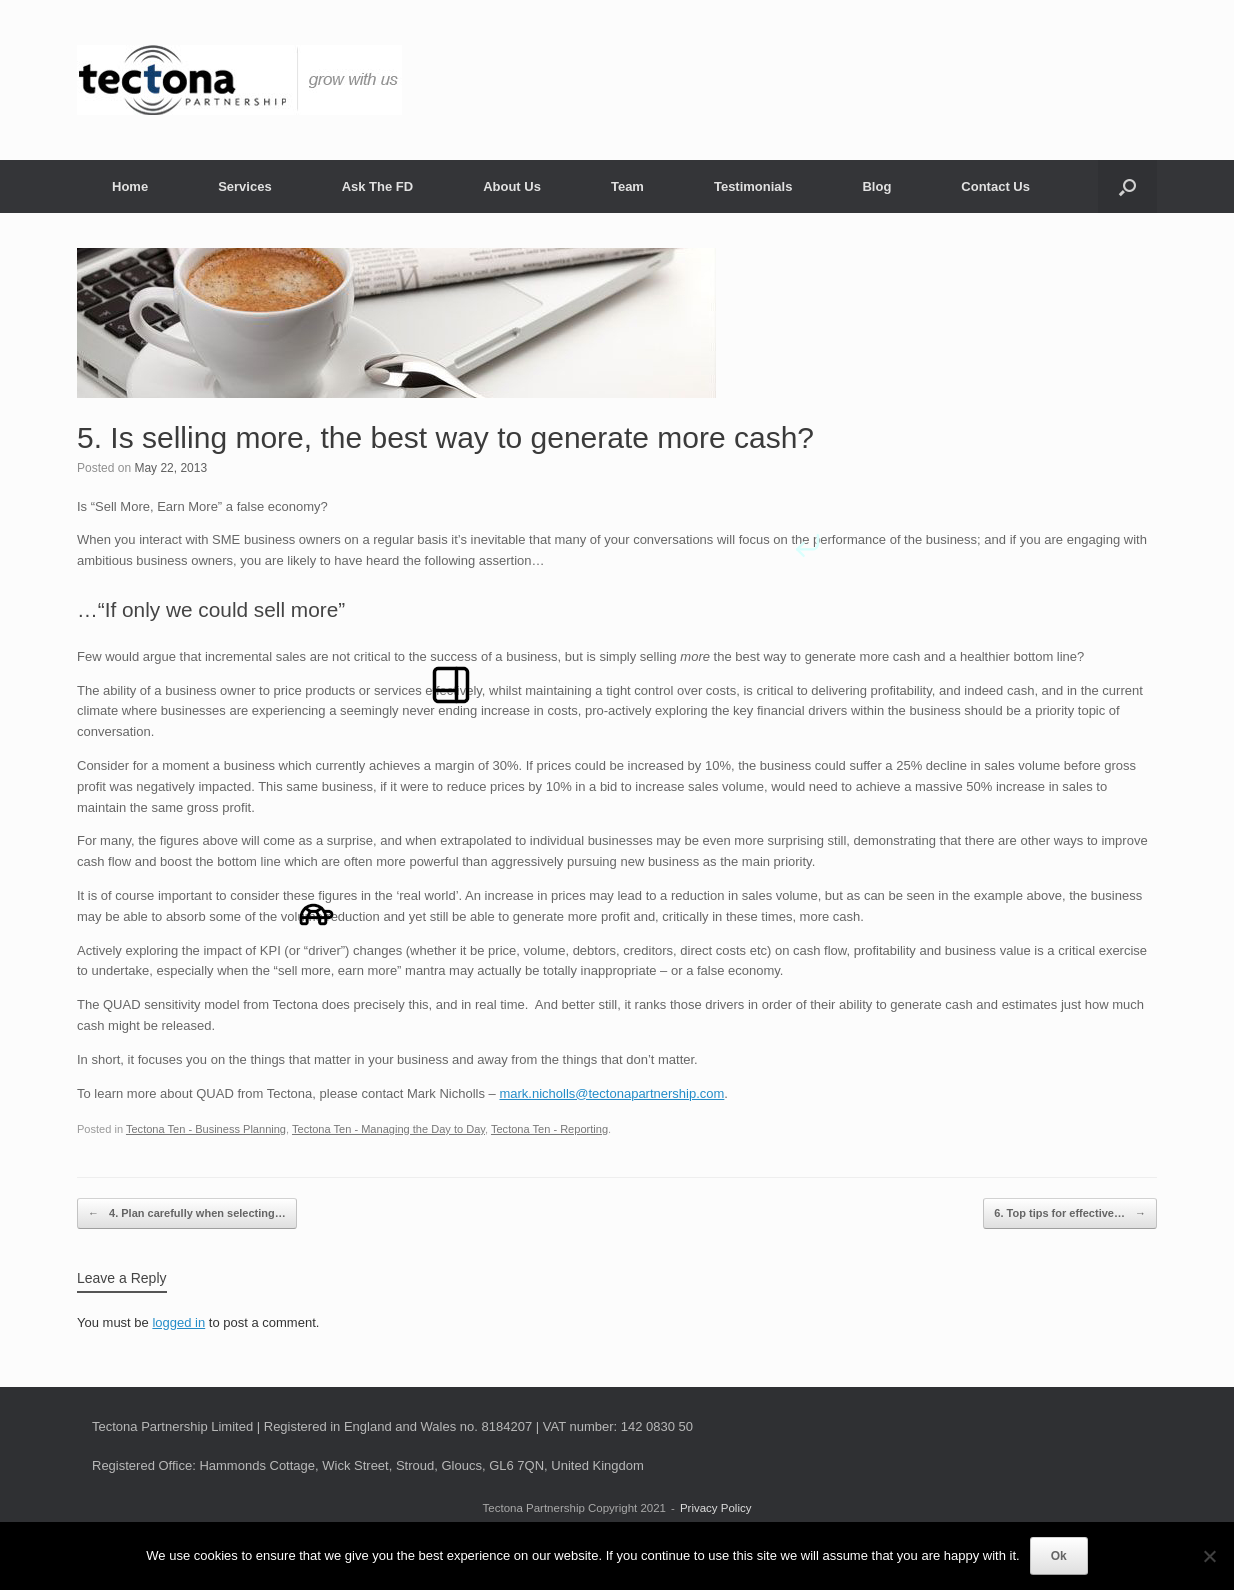  Describe the element at coordinates (807, 545) in the screenshot. I see `return or enter key` at that location.